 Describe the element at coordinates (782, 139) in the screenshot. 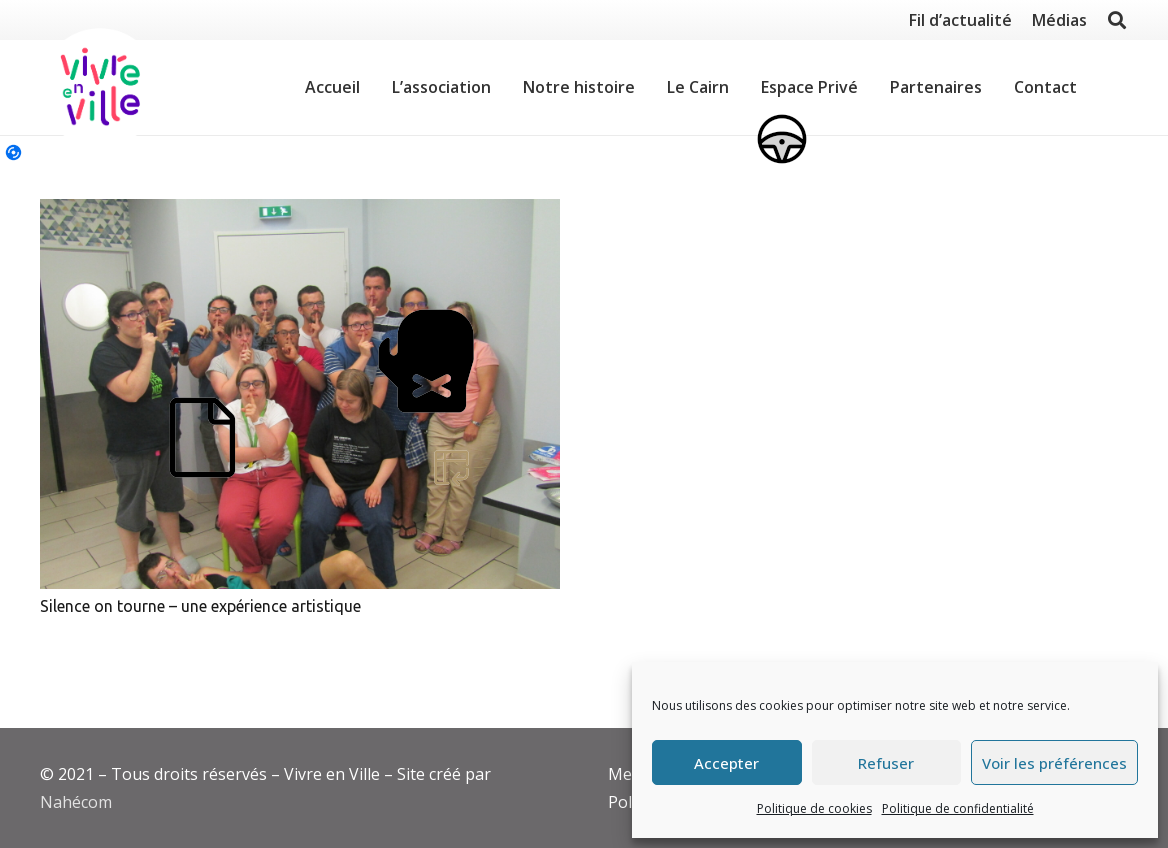

I see `access driving or navigation mode` at that location.